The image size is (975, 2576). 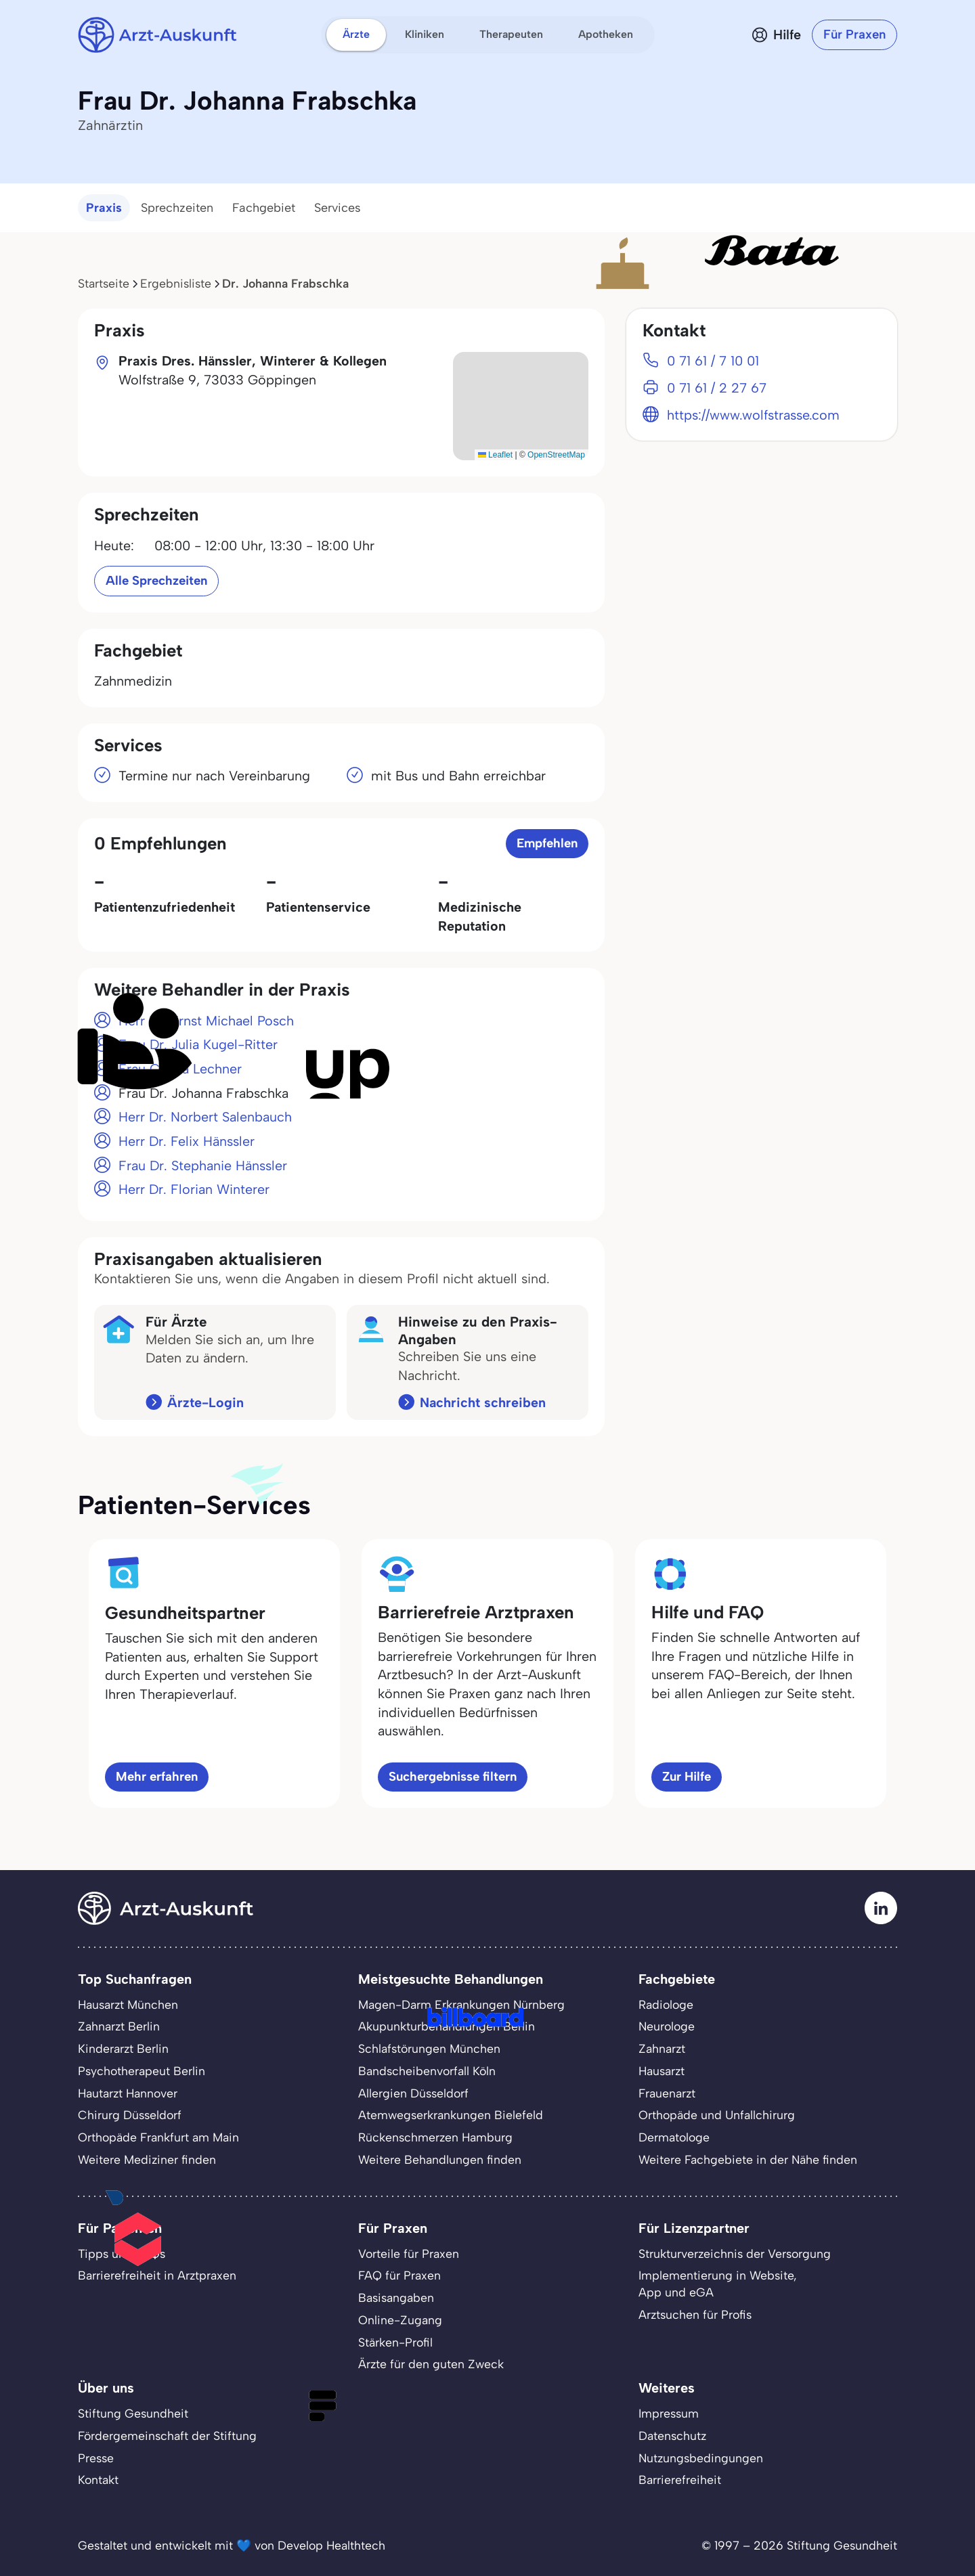 What do you see at coordinates (772, 250) in the screenshot?
I see `visit the Bata footwear website` at bounding box center [772, 250].